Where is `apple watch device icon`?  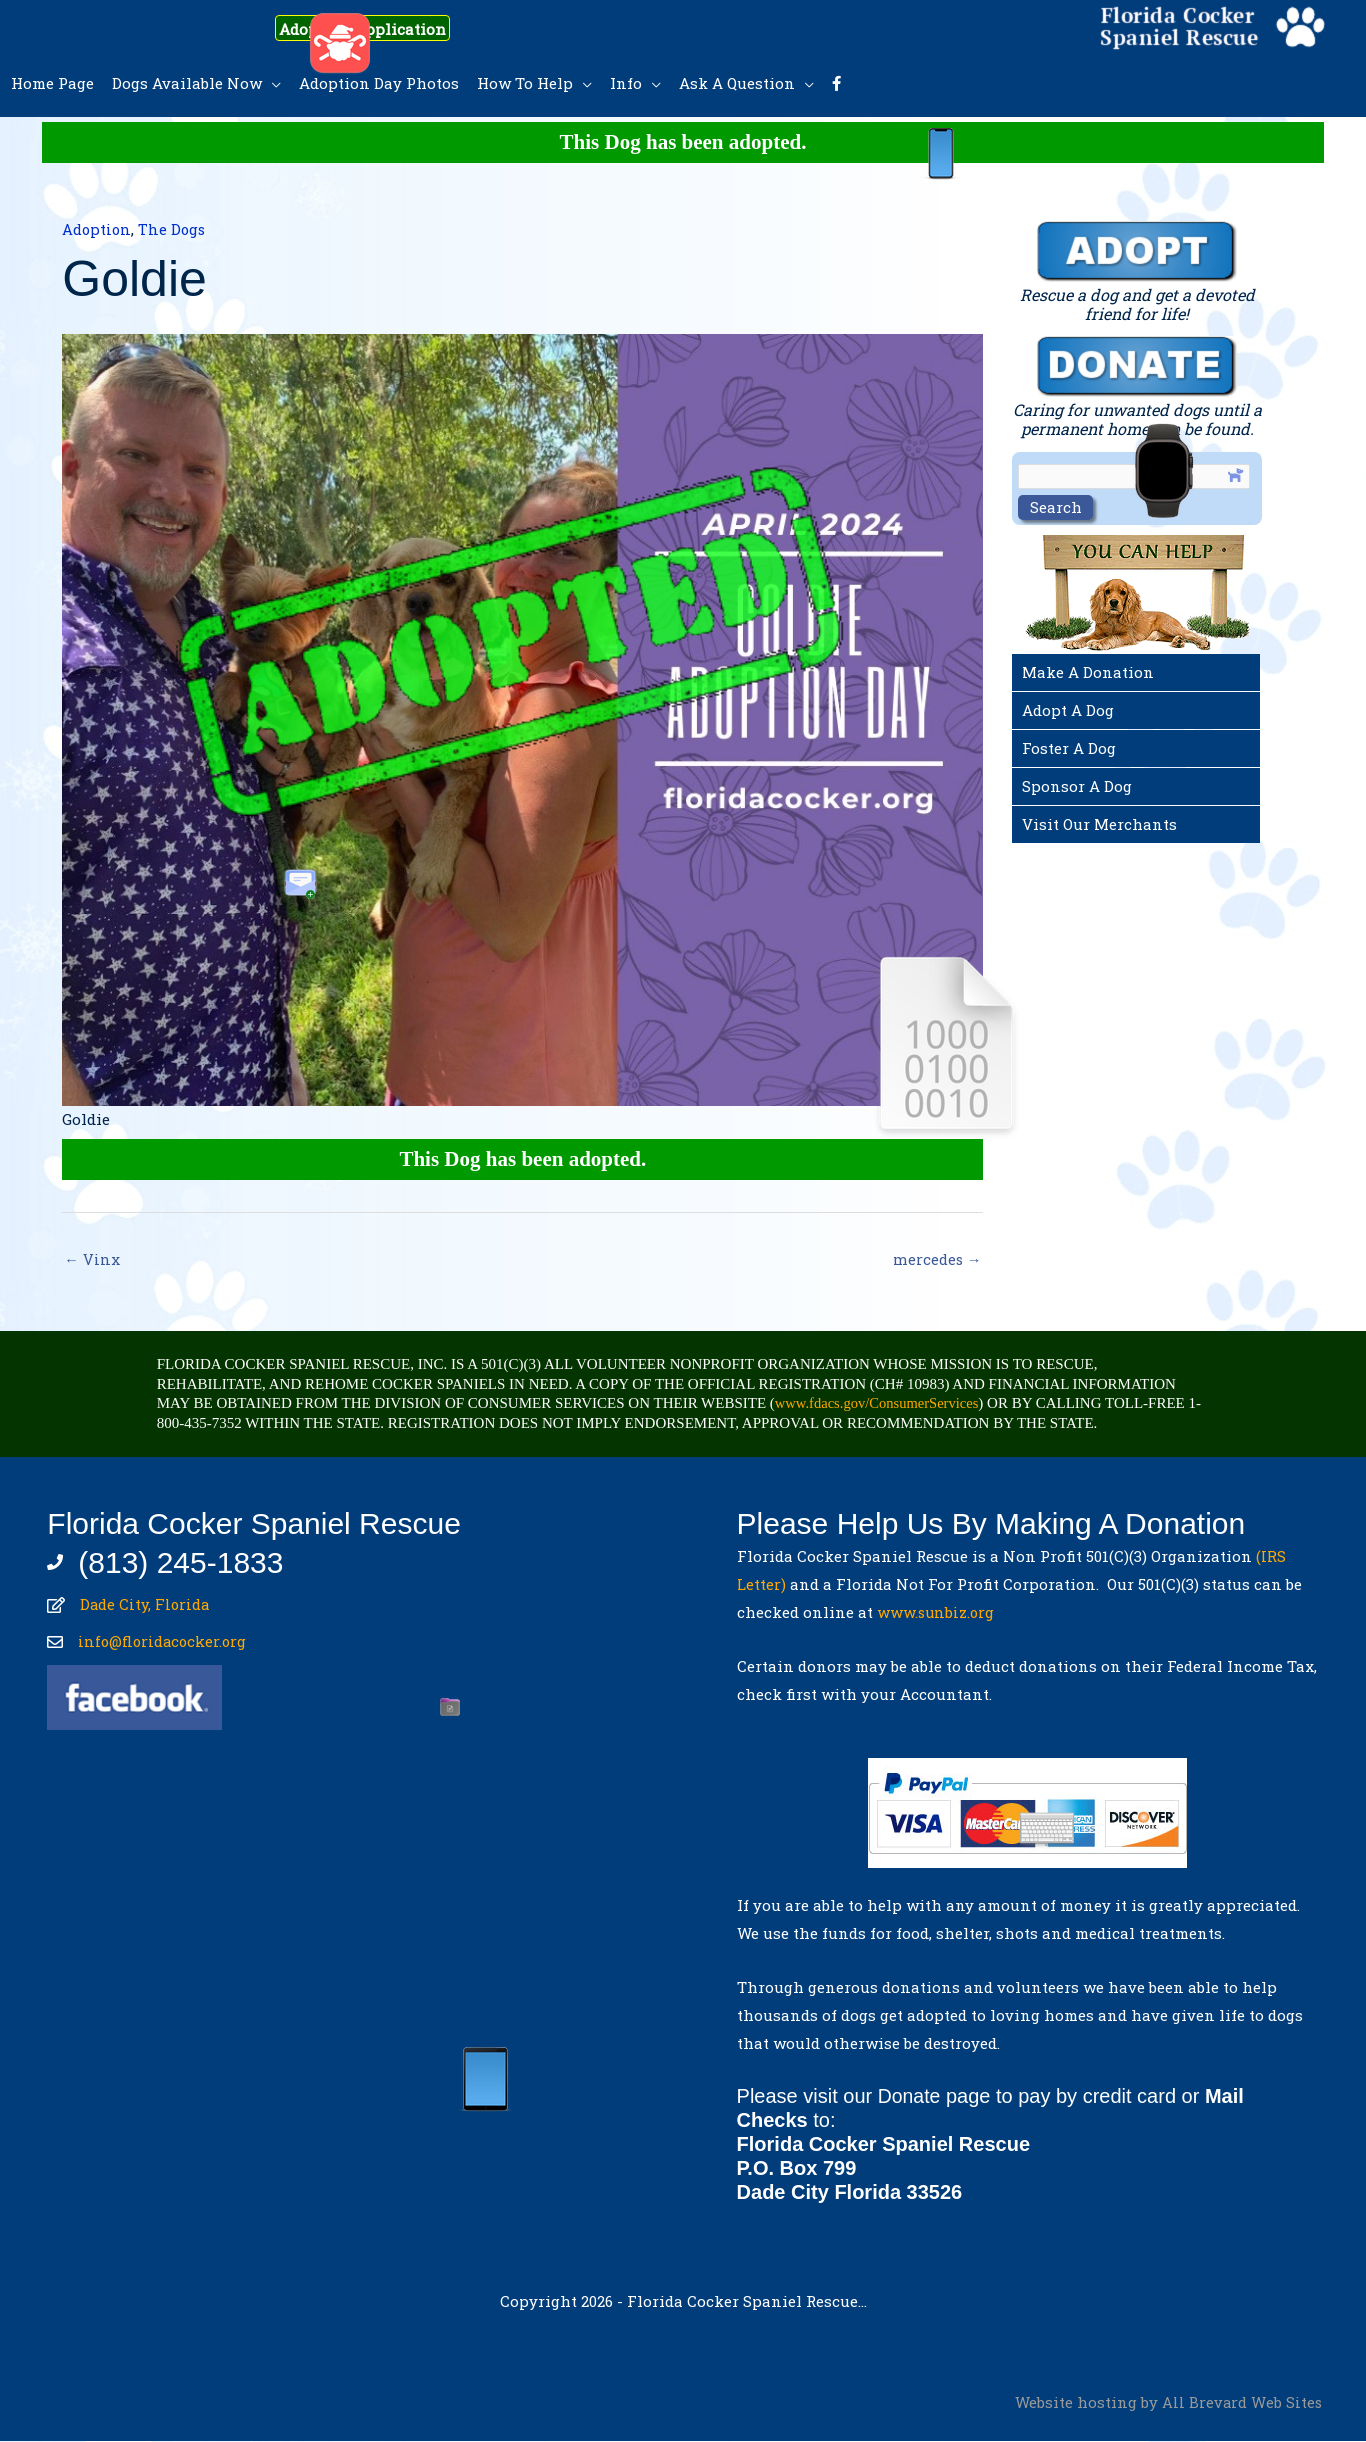 apple watch device icon is located at coordinates (1163, 471).